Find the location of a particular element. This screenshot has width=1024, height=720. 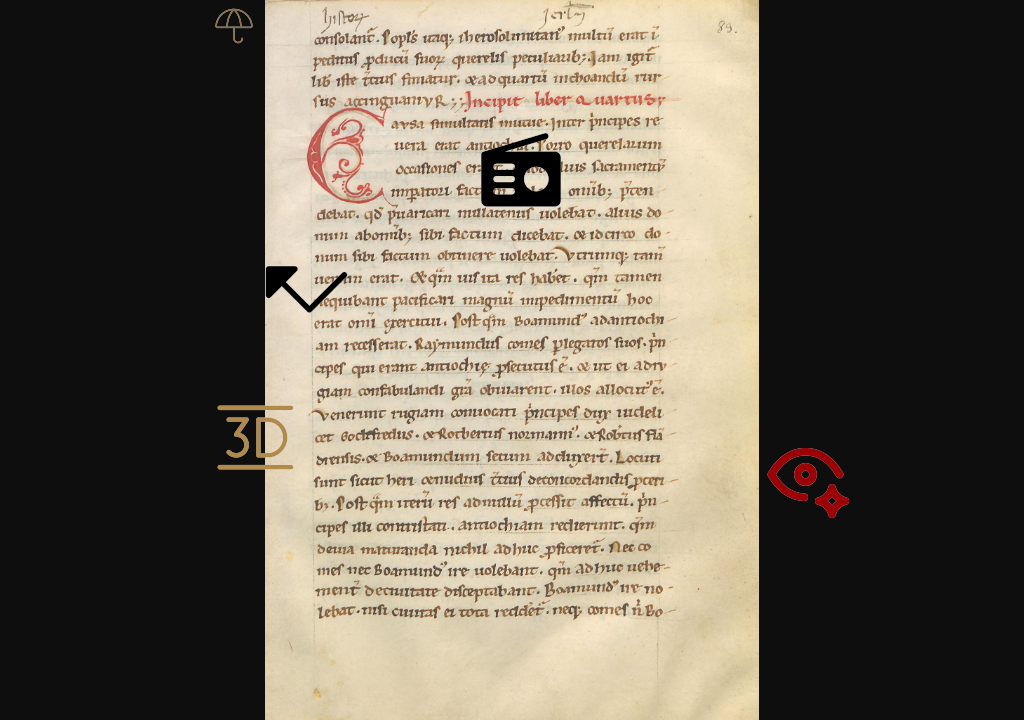

go back or return to previous step is located at coordinates (306, 286).